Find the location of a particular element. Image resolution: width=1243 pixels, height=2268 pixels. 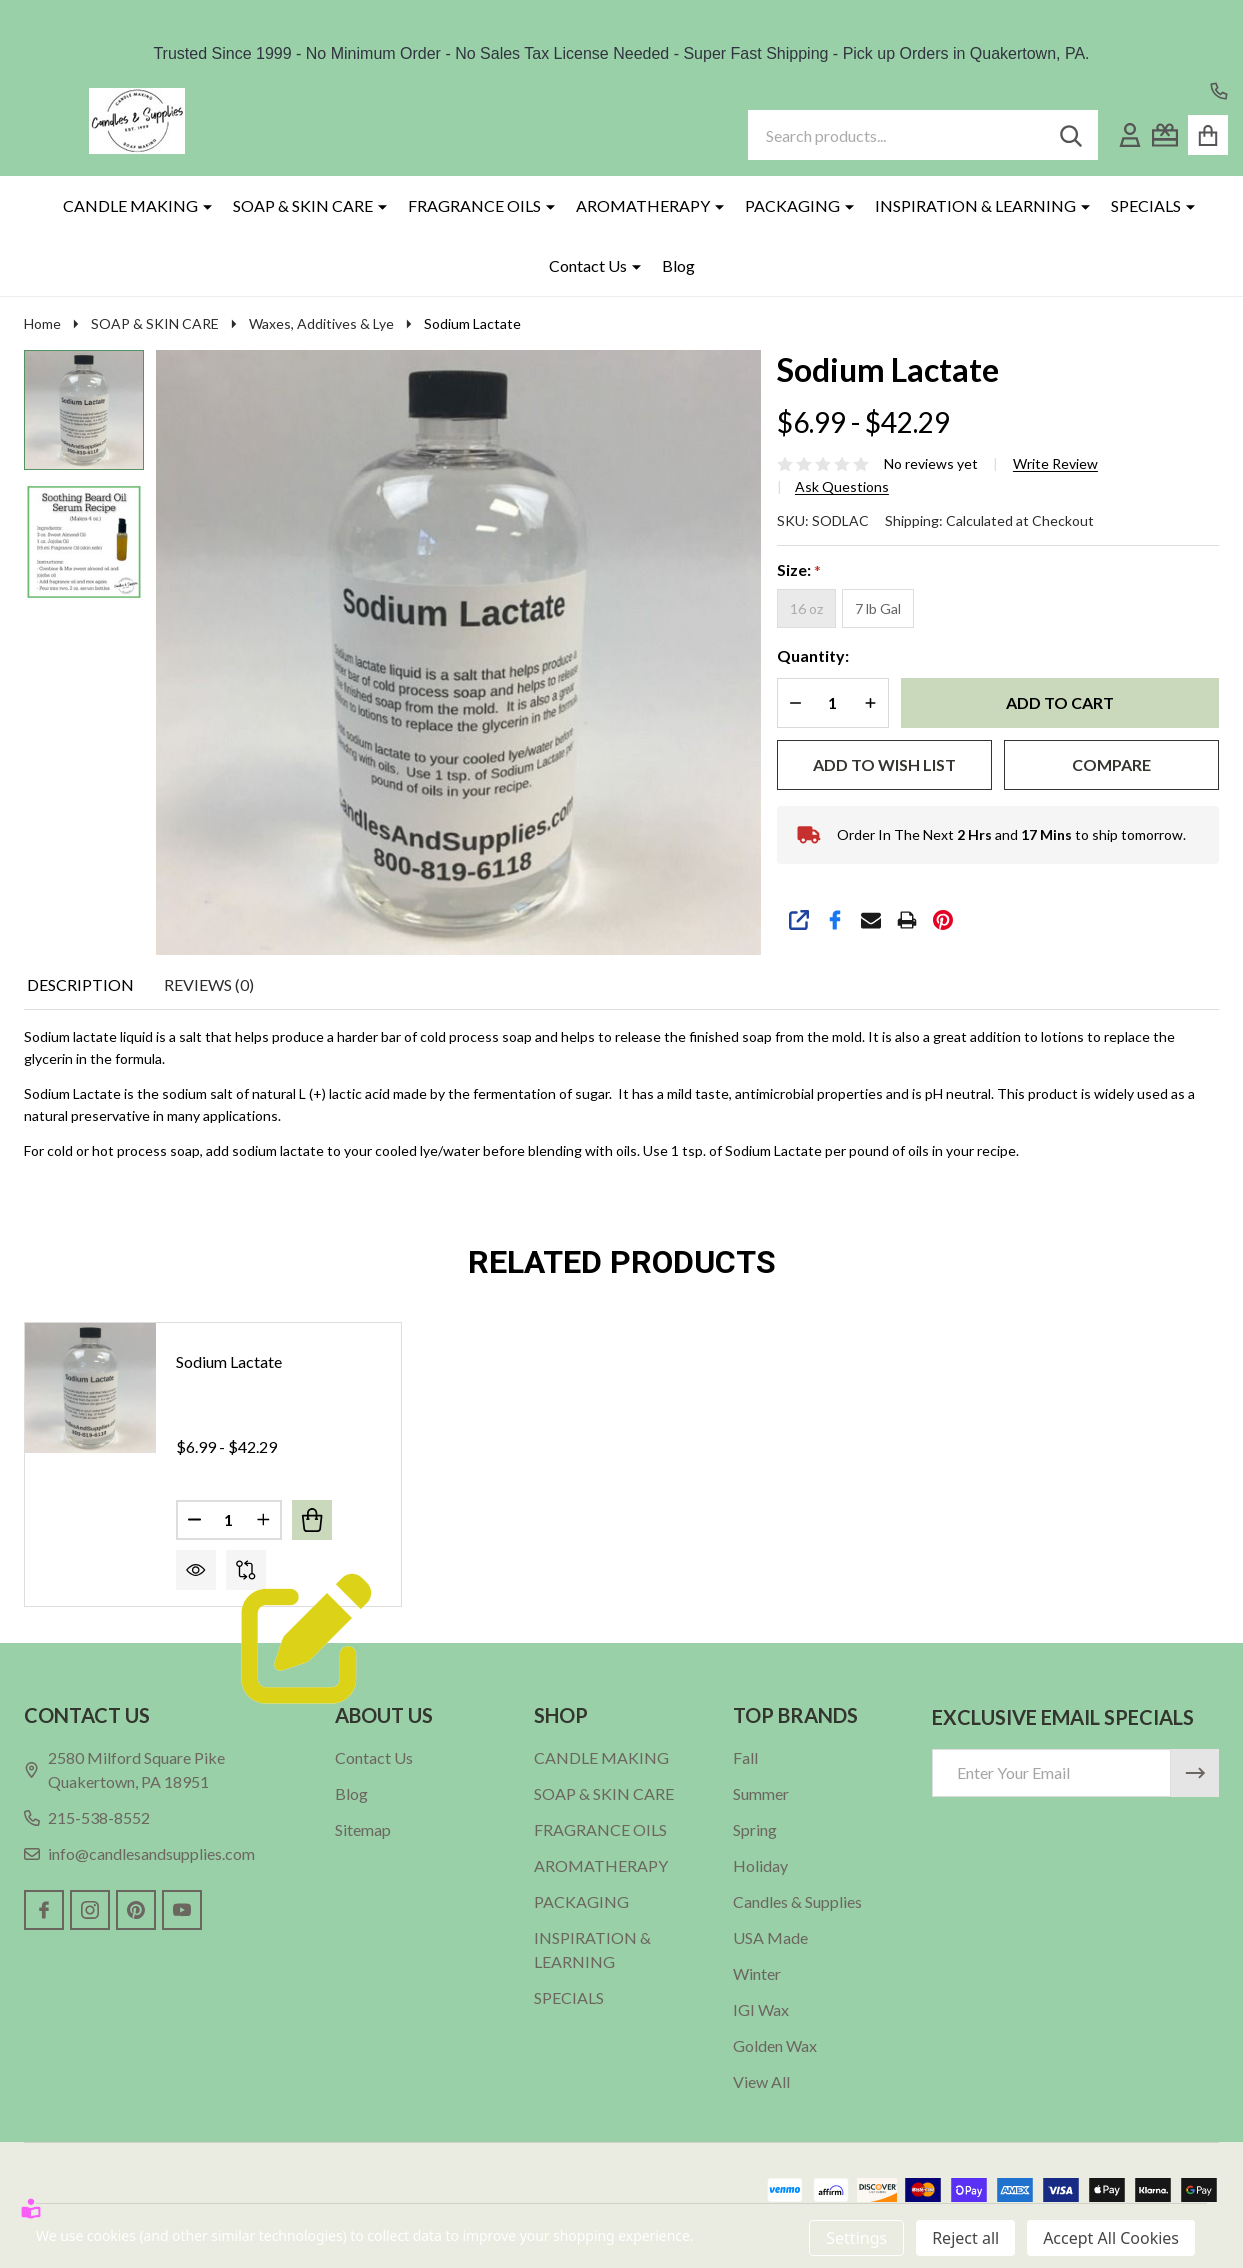

edit or modify content is located at coordinates (307, 1638).